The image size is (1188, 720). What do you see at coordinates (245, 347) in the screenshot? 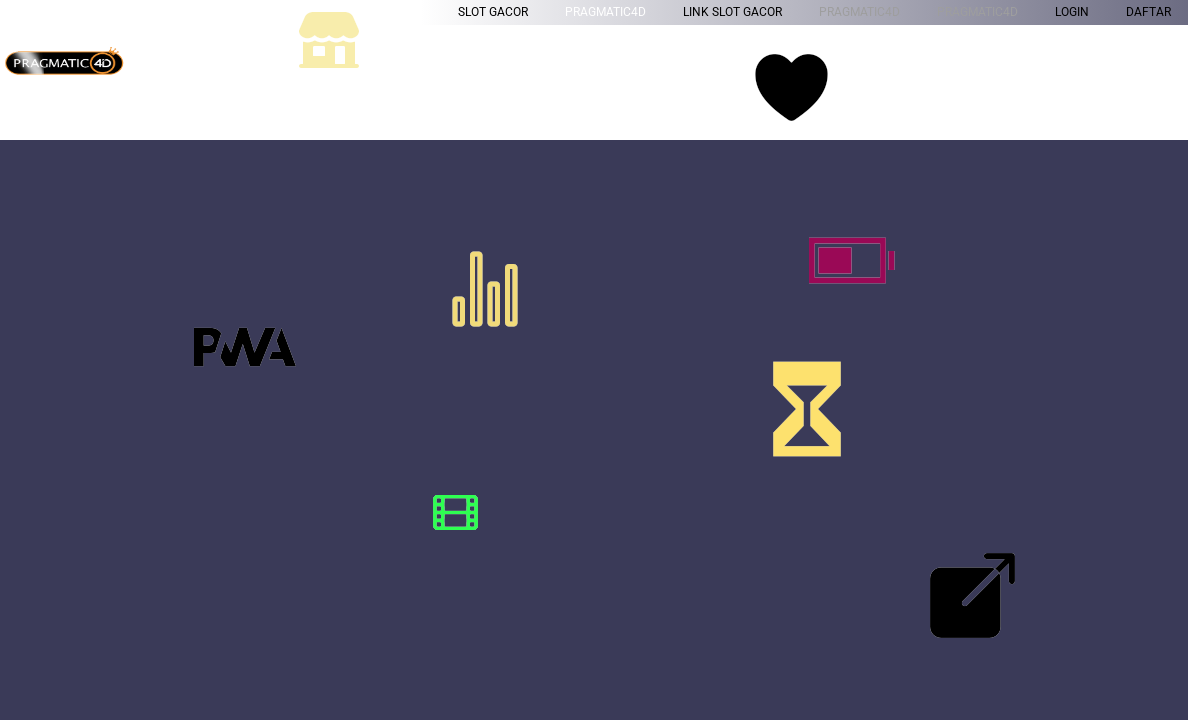
I see `progressive web app logo` at bounding box center [245, 347].